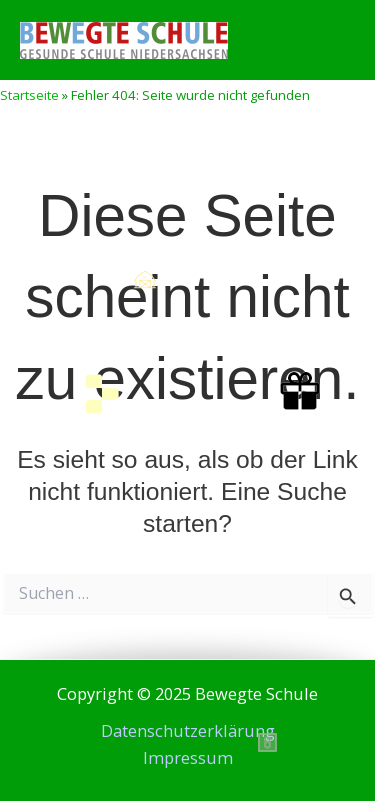  Describe the element at coordinates (99, 394) in the screenshot. I see `open replit coding environment` at that location.